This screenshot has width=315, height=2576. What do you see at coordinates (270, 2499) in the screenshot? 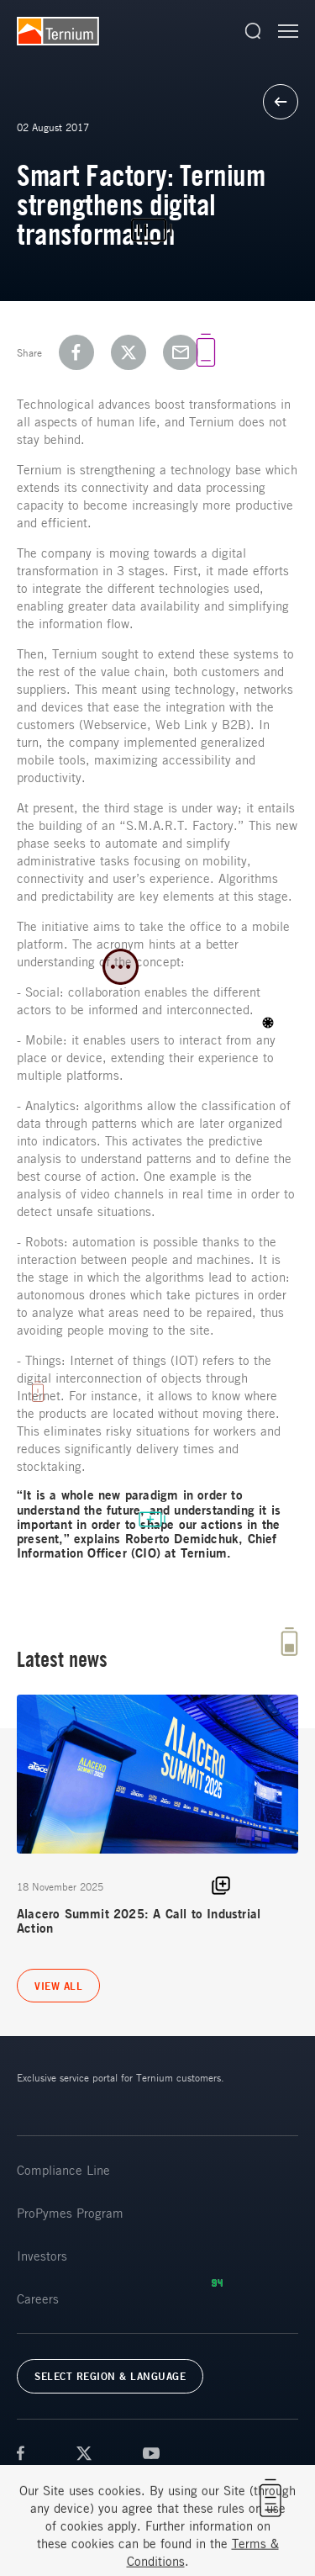
I see `indicates high battery level` at bounding box center [270, 2499].